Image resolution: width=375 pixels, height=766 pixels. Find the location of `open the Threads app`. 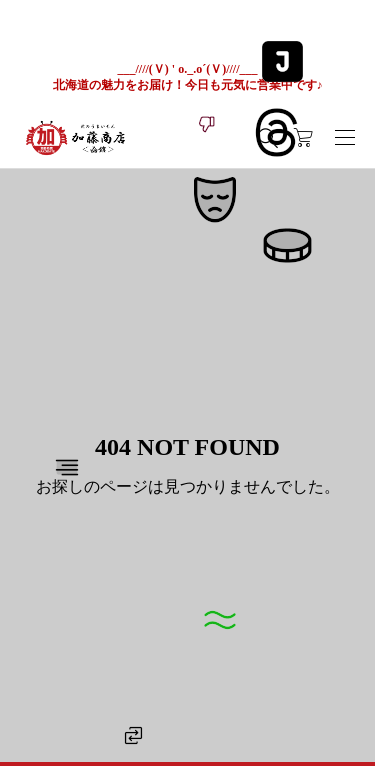

open the Threads app is located at coordinates (276, 132).